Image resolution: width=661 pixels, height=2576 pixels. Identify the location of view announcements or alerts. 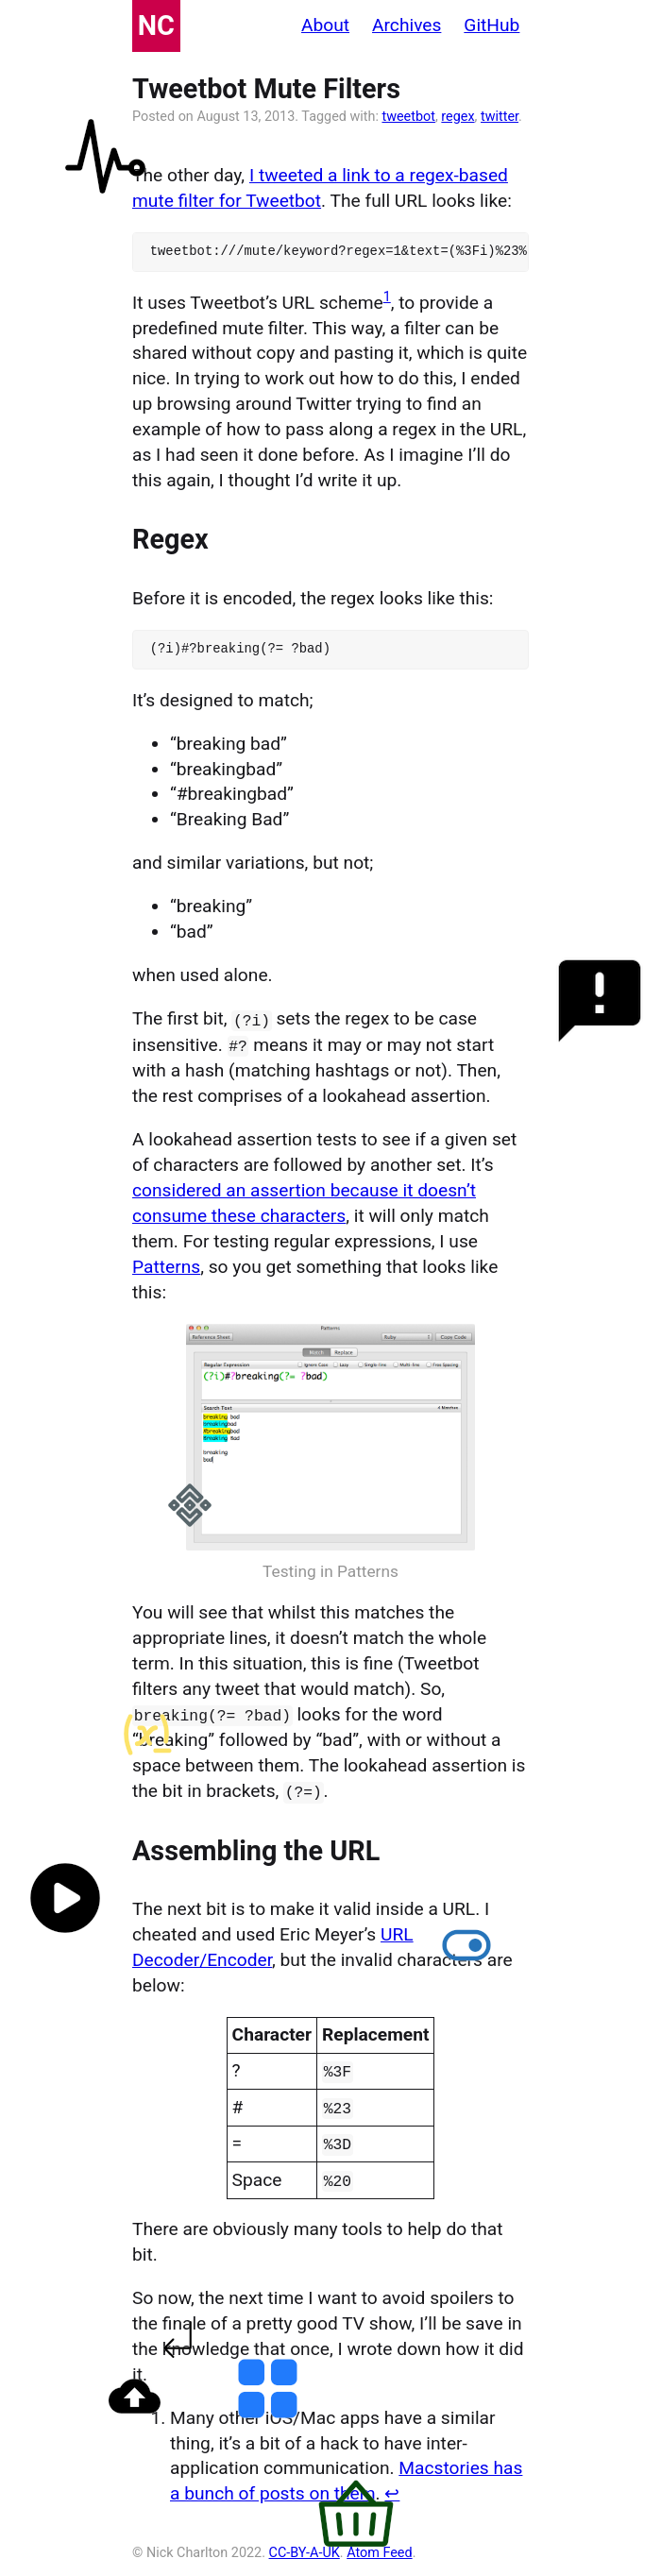
(600, 1001).